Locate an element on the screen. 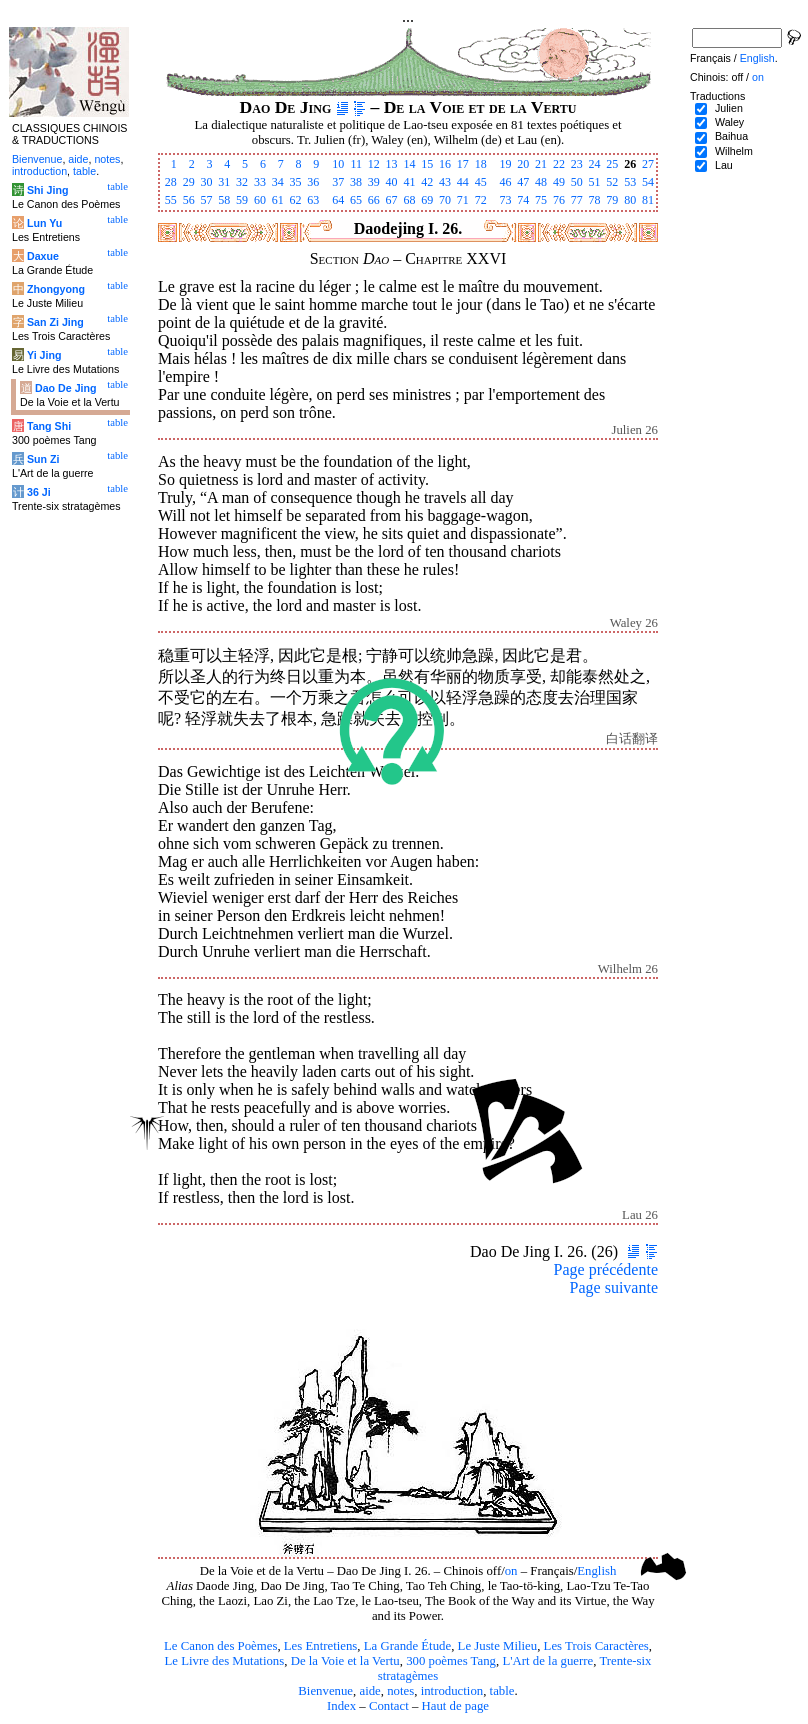 The height and width of the screenshot is (1724, 808). select evil or dark faction in character creation is located at coordinates (147, 1133).